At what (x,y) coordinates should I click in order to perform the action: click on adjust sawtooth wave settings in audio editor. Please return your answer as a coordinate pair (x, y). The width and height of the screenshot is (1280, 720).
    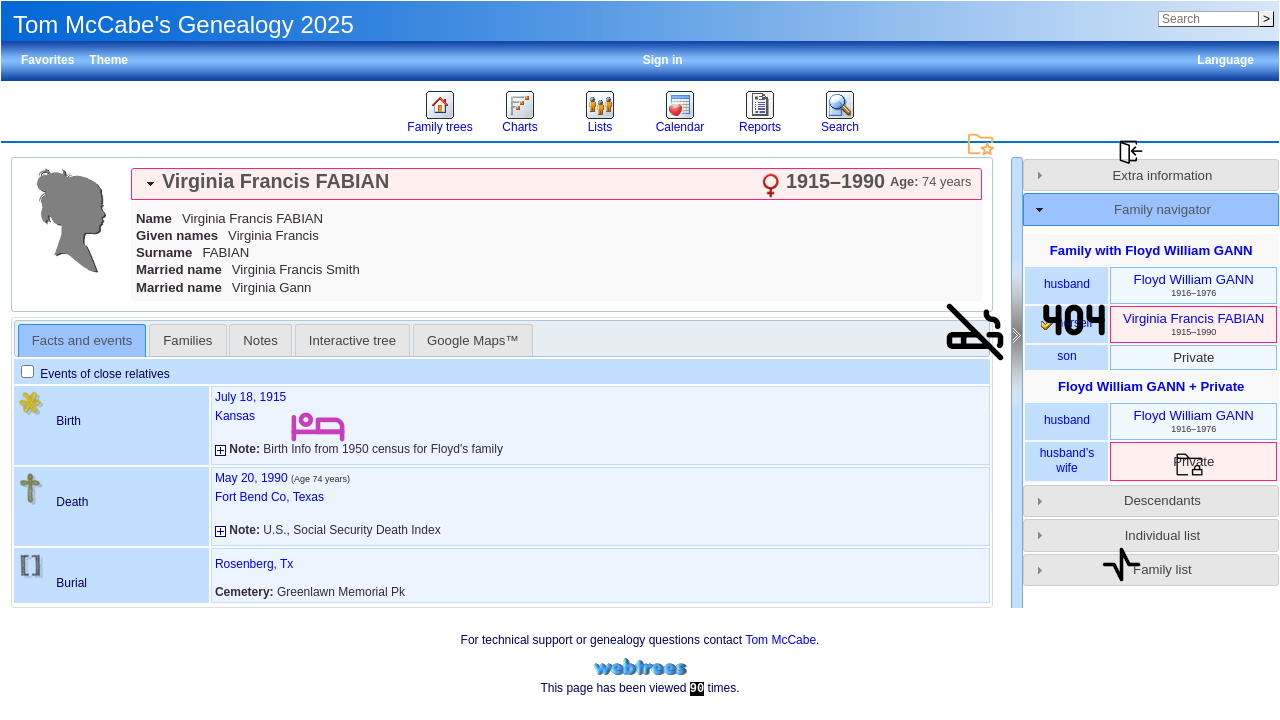
    Looking at the image, I should click on (1121, 564).